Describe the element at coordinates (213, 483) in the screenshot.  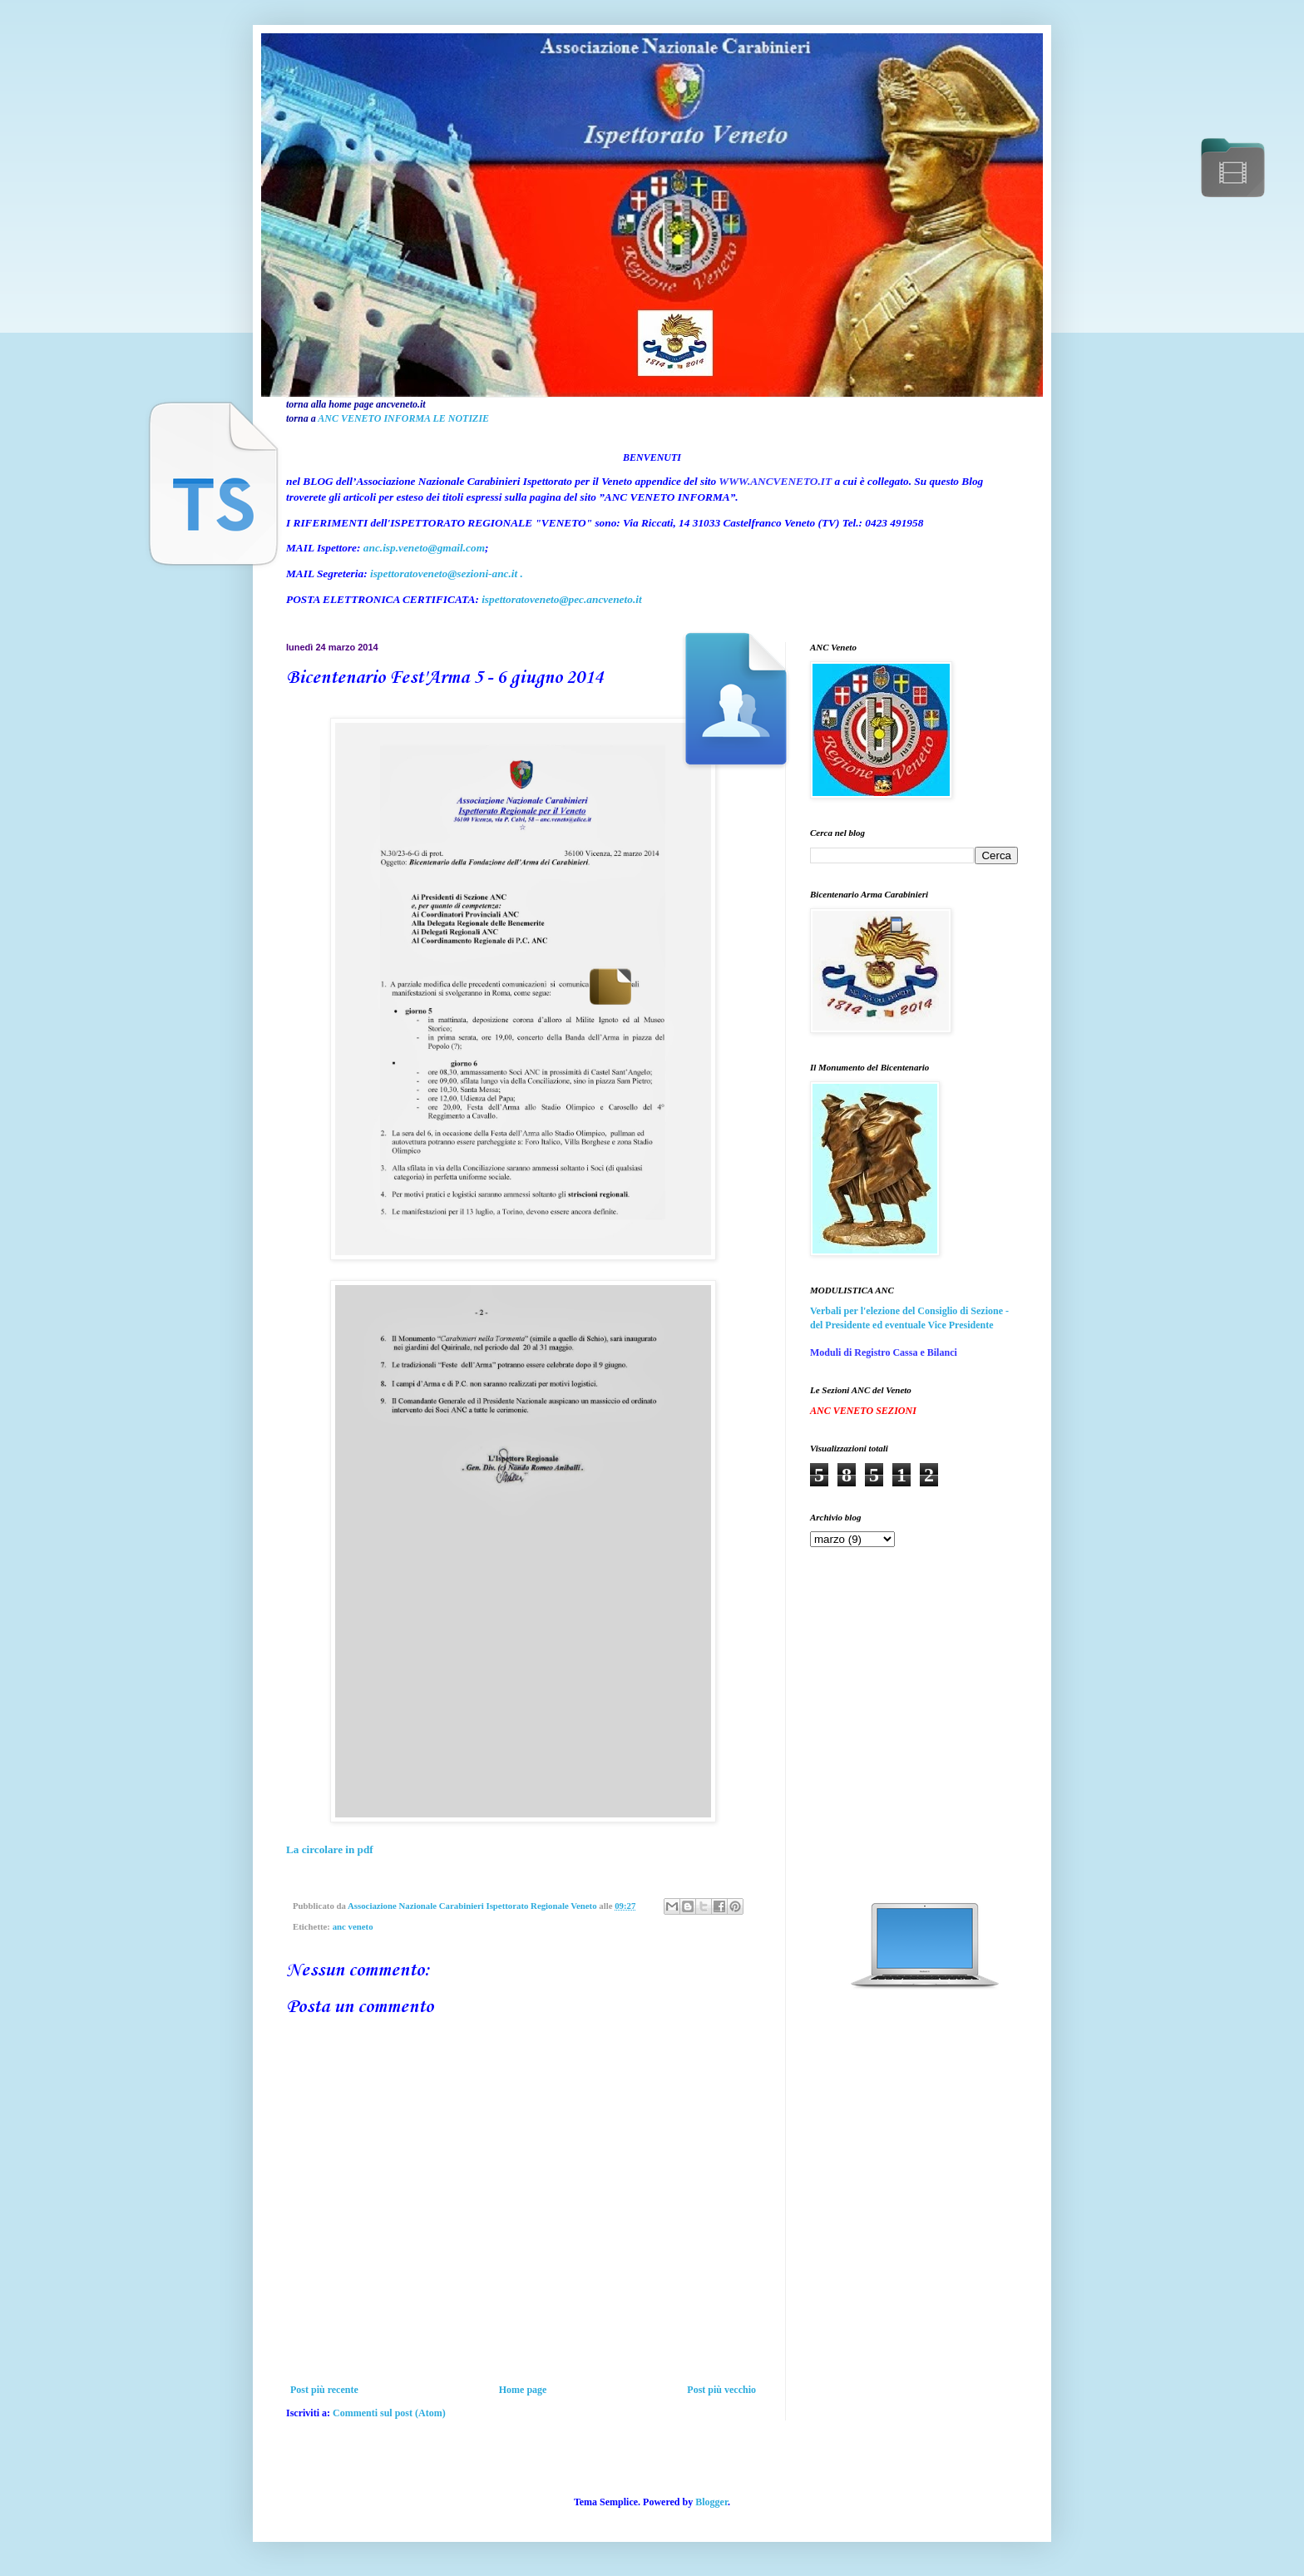
I see `typescript source code file` at that location.